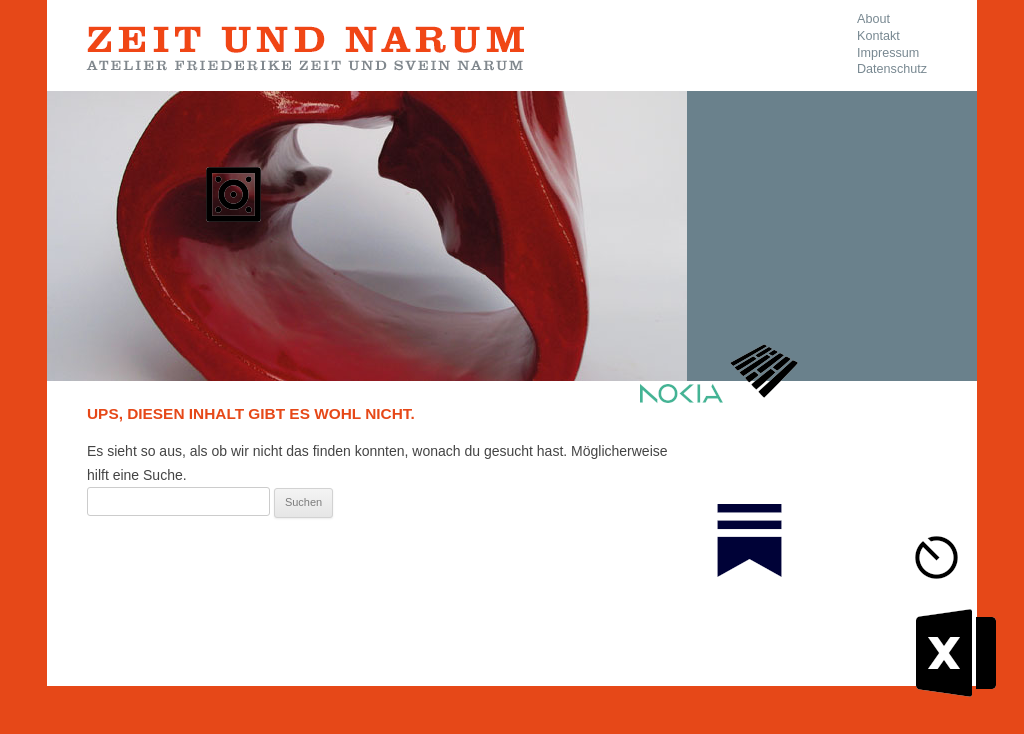 This screenshot has height=734, width=1024. I want to click on open the Substack app, so click(749, 540).